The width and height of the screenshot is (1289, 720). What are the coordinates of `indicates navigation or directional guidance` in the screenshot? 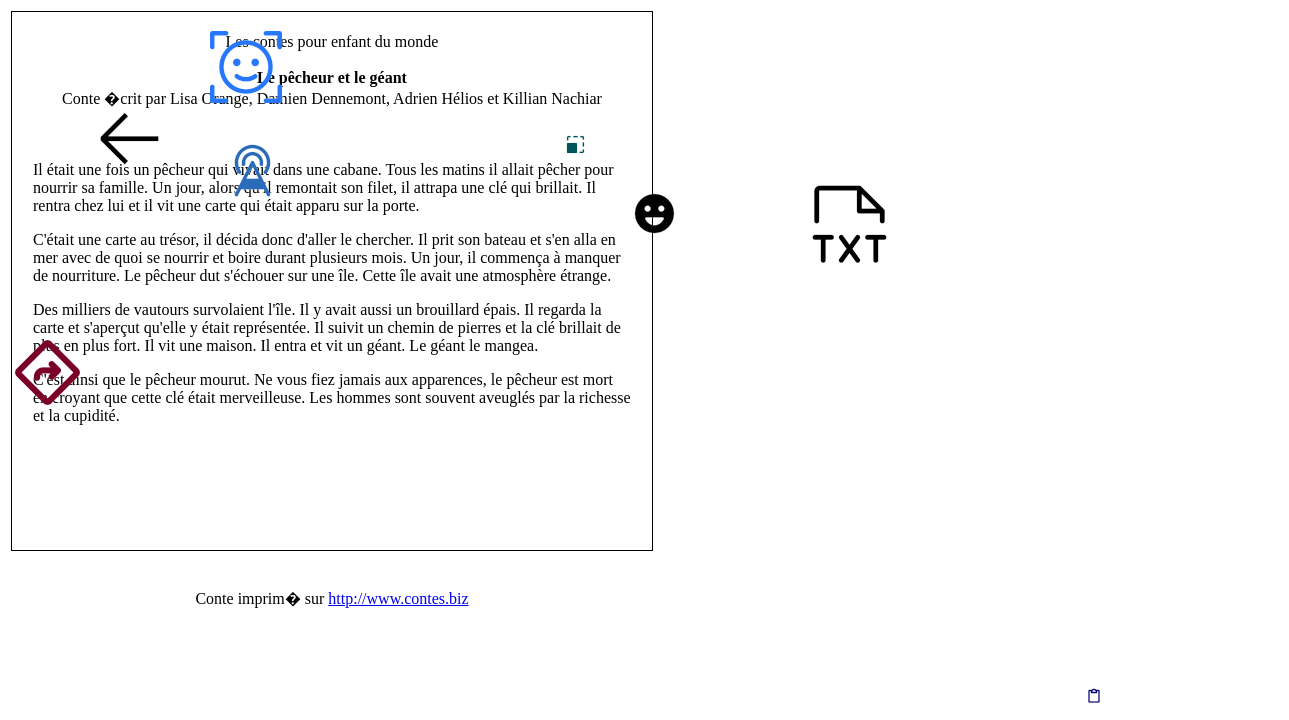 It's located at (47, 372).